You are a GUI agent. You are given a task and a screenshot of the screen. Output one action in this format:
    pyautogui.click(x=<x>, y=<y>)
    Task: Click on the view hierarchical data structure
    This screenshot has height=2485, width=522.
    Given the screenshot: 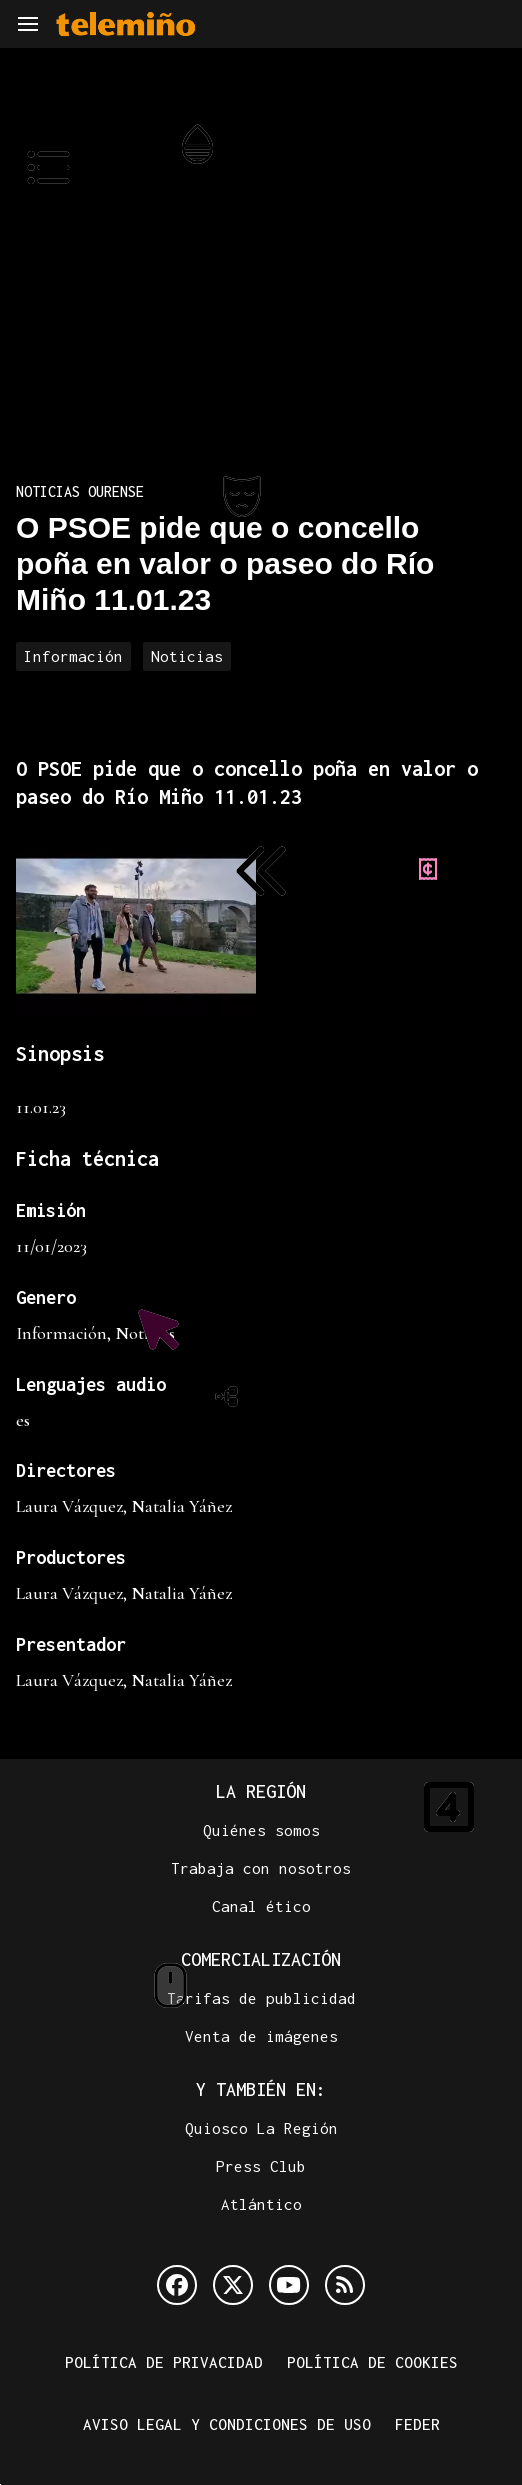 What is the action you would take?
    pyautogui.click(x=227, y=1396)
    